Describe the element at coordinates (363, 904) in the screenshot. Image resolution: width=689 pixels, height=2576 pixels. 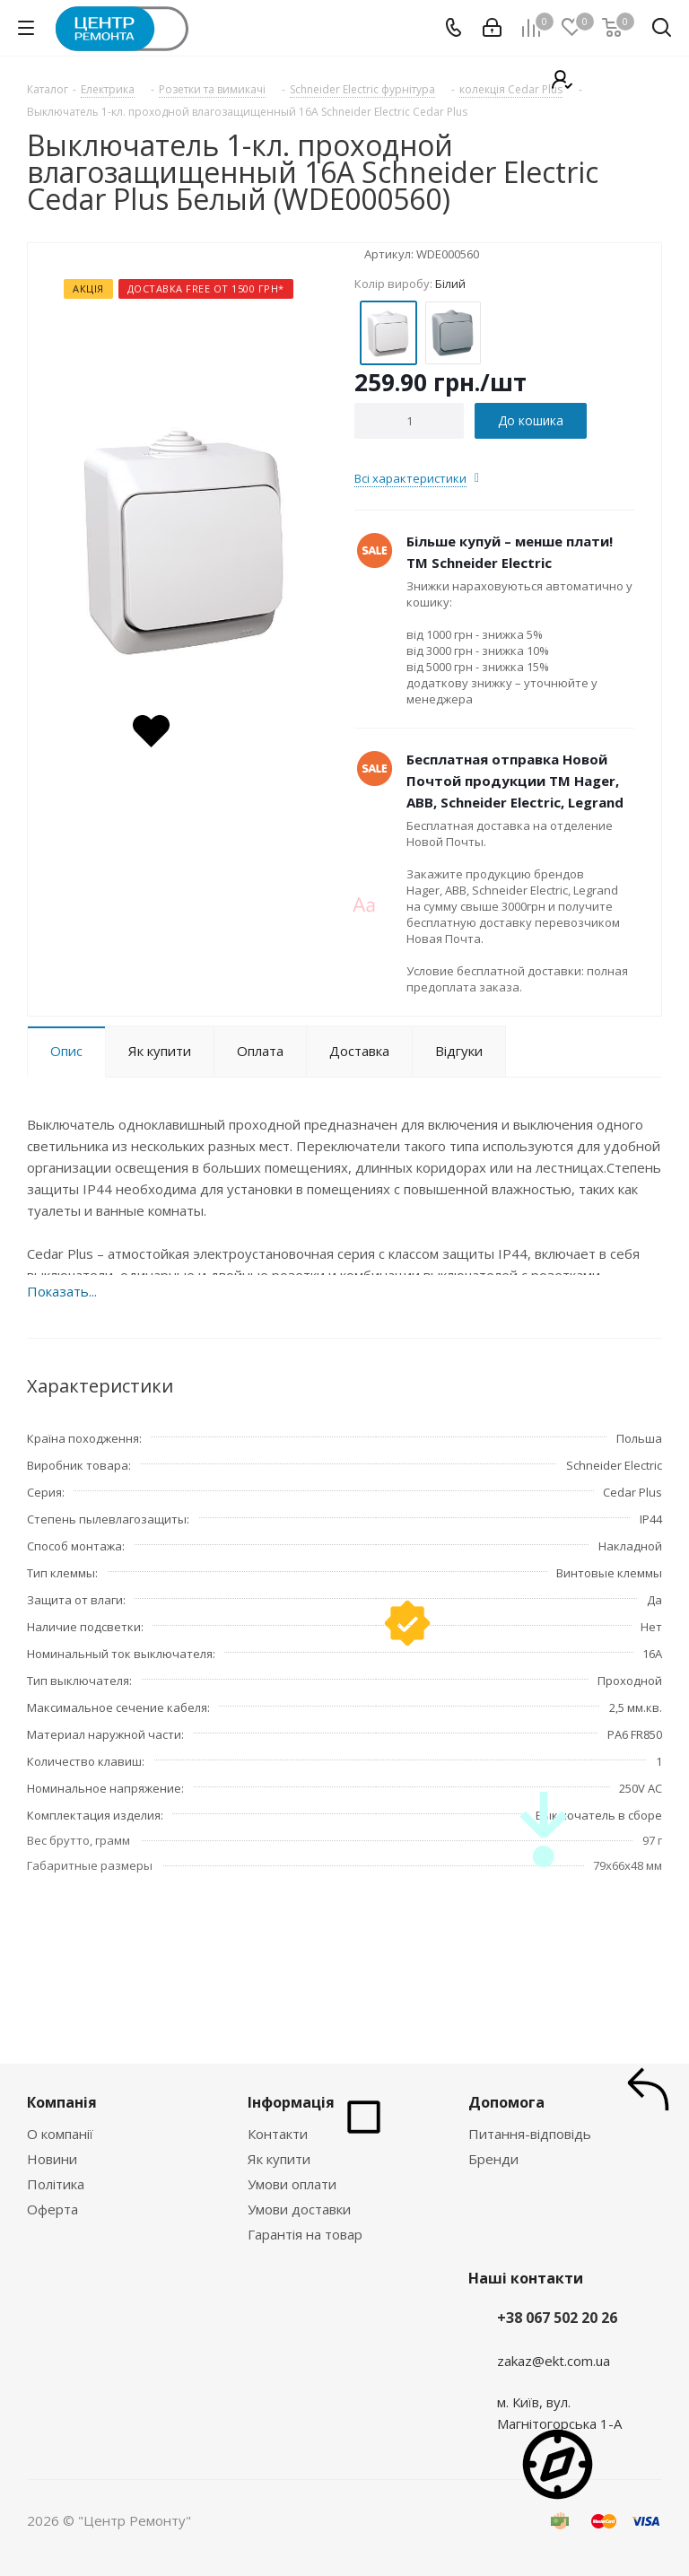
I see `toggle case-sensitive search` at that location.